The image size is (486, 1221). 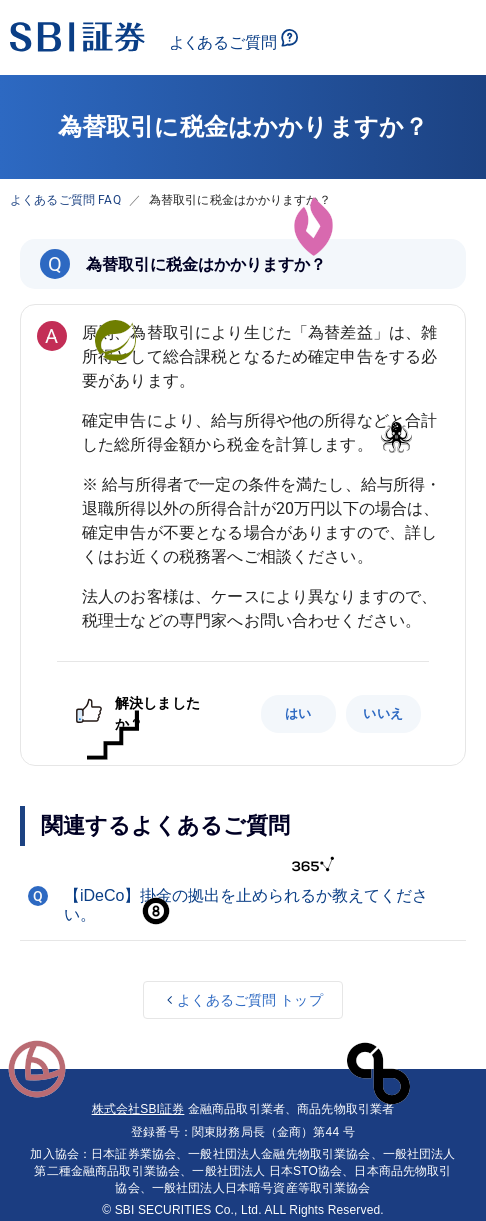 I want to click on testing library logo, so click(x=396, y=437).